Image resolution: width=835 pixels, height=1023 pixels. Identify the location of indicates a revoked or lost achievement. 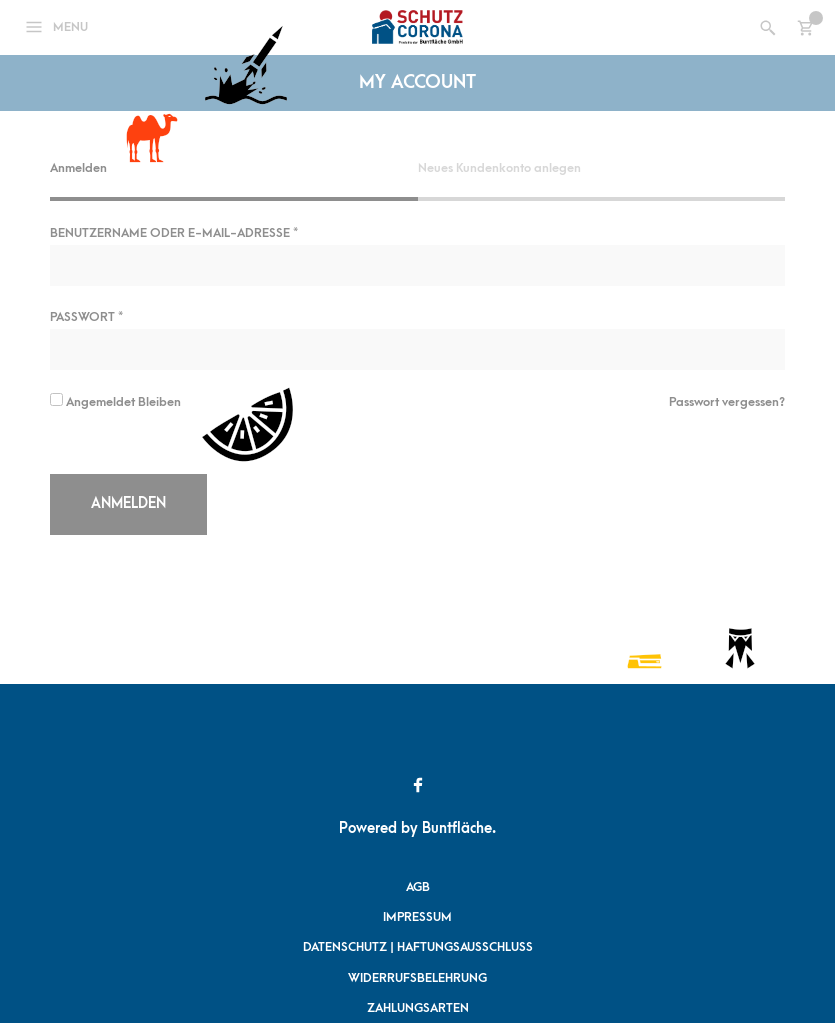
(740, 648).